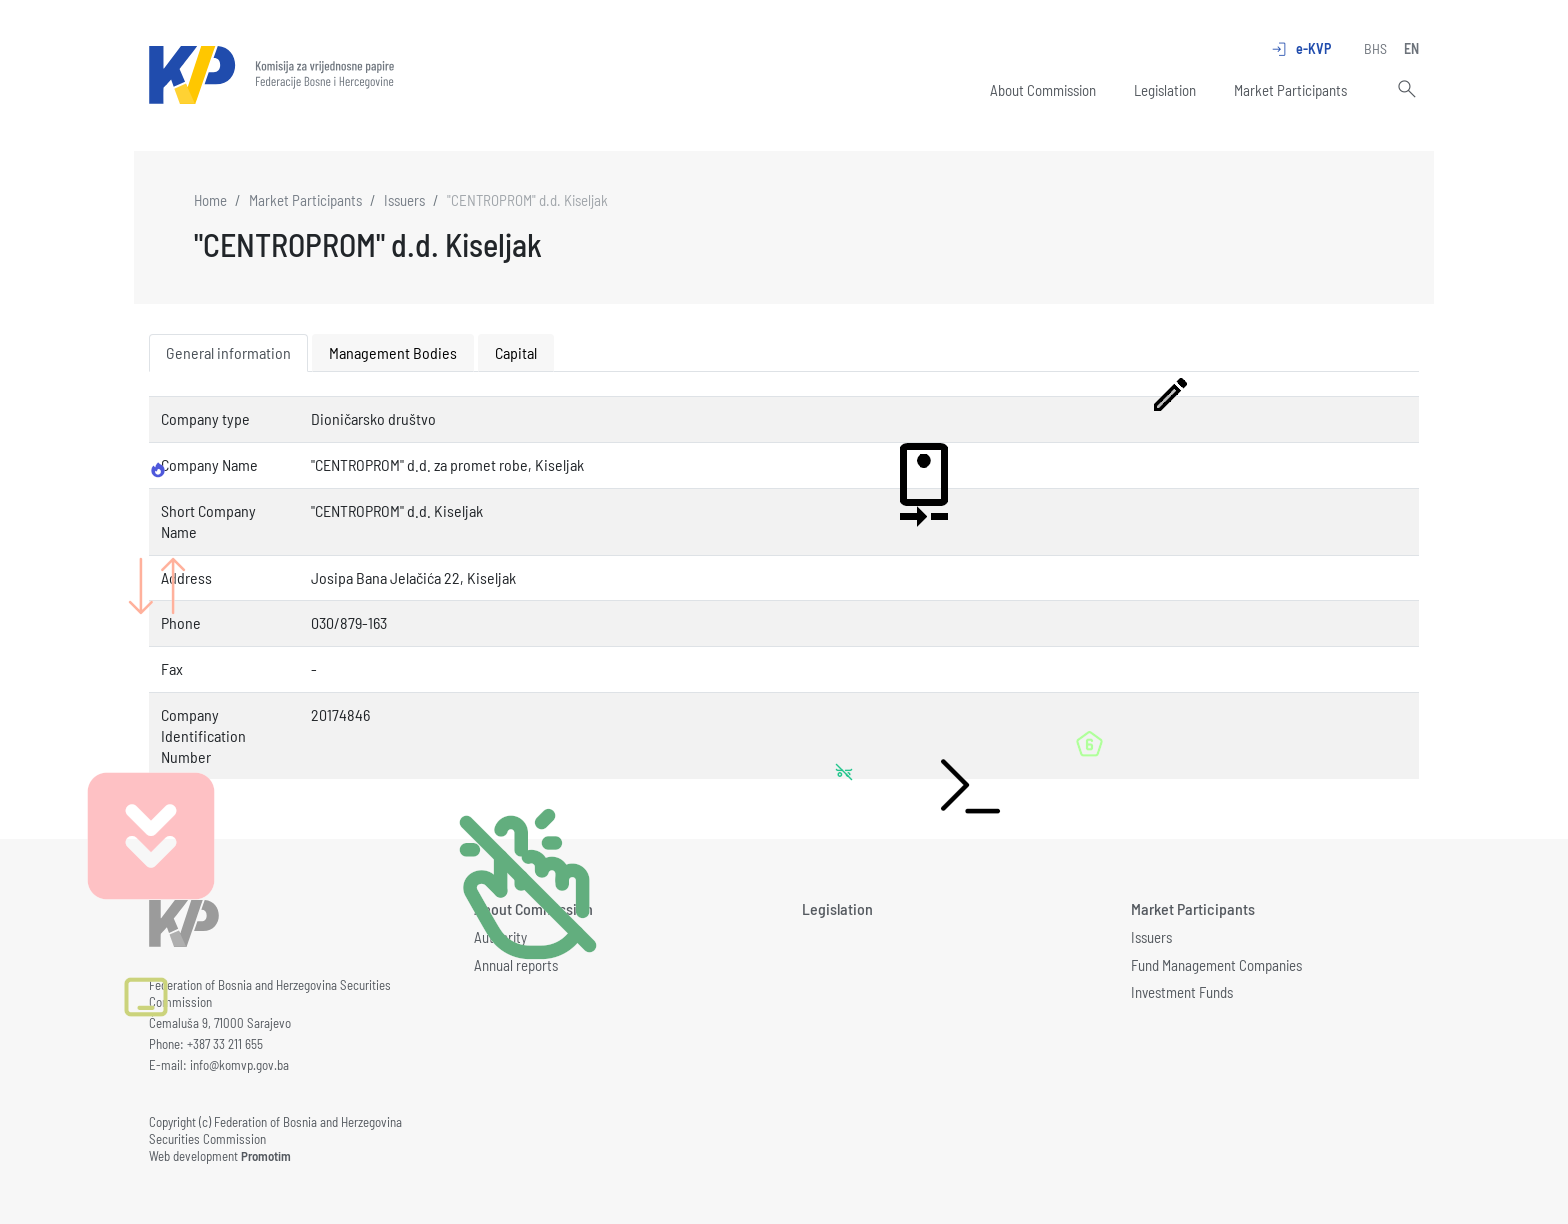 This screenshot has width=1568, height=1224. I want to click on switch to landscape mode, so click(146, 997).